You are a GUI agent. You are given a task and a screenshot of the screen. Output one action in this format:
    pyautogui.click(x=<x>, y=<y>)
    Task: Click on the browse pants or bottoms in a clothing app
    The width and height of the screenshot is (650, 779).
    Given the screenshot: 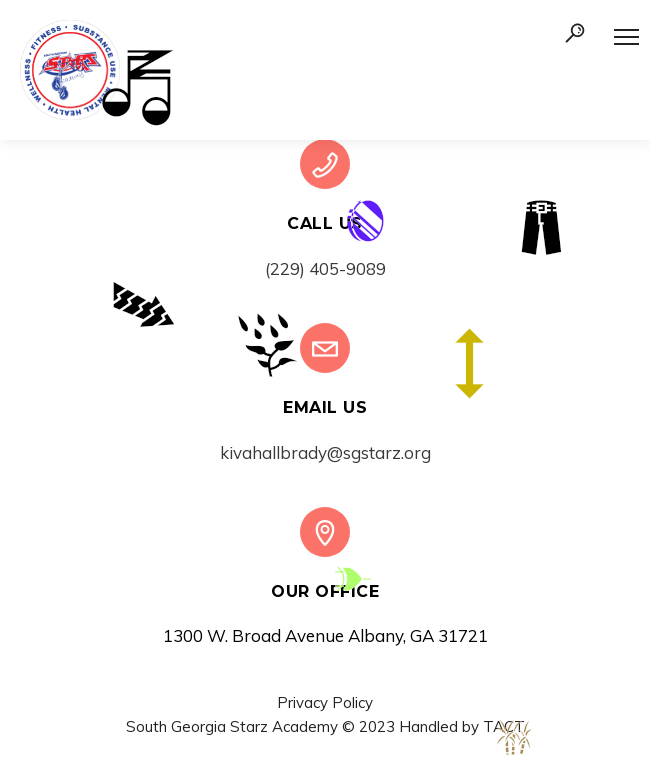 What is the action you would take?
    pyautogui.click(x=540, y=227)
    